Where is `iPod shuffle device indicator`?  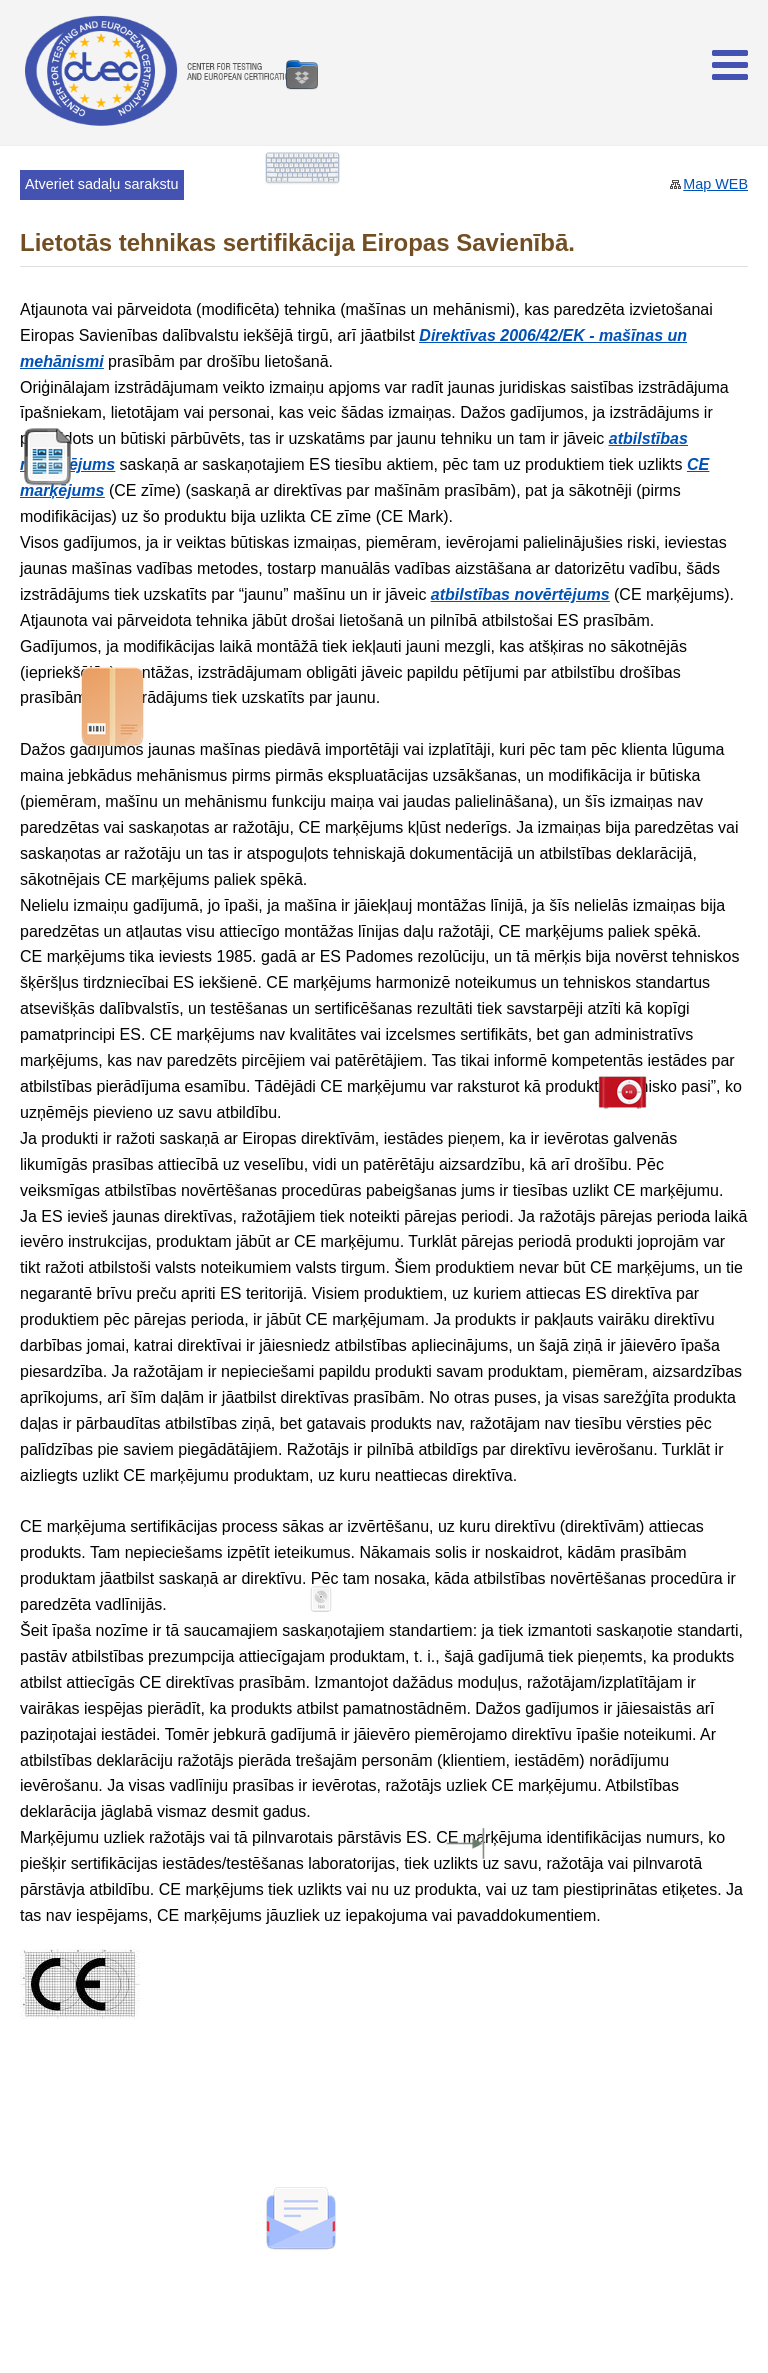 iPod shuffle device indicator is located at coordinates (622, 1083).